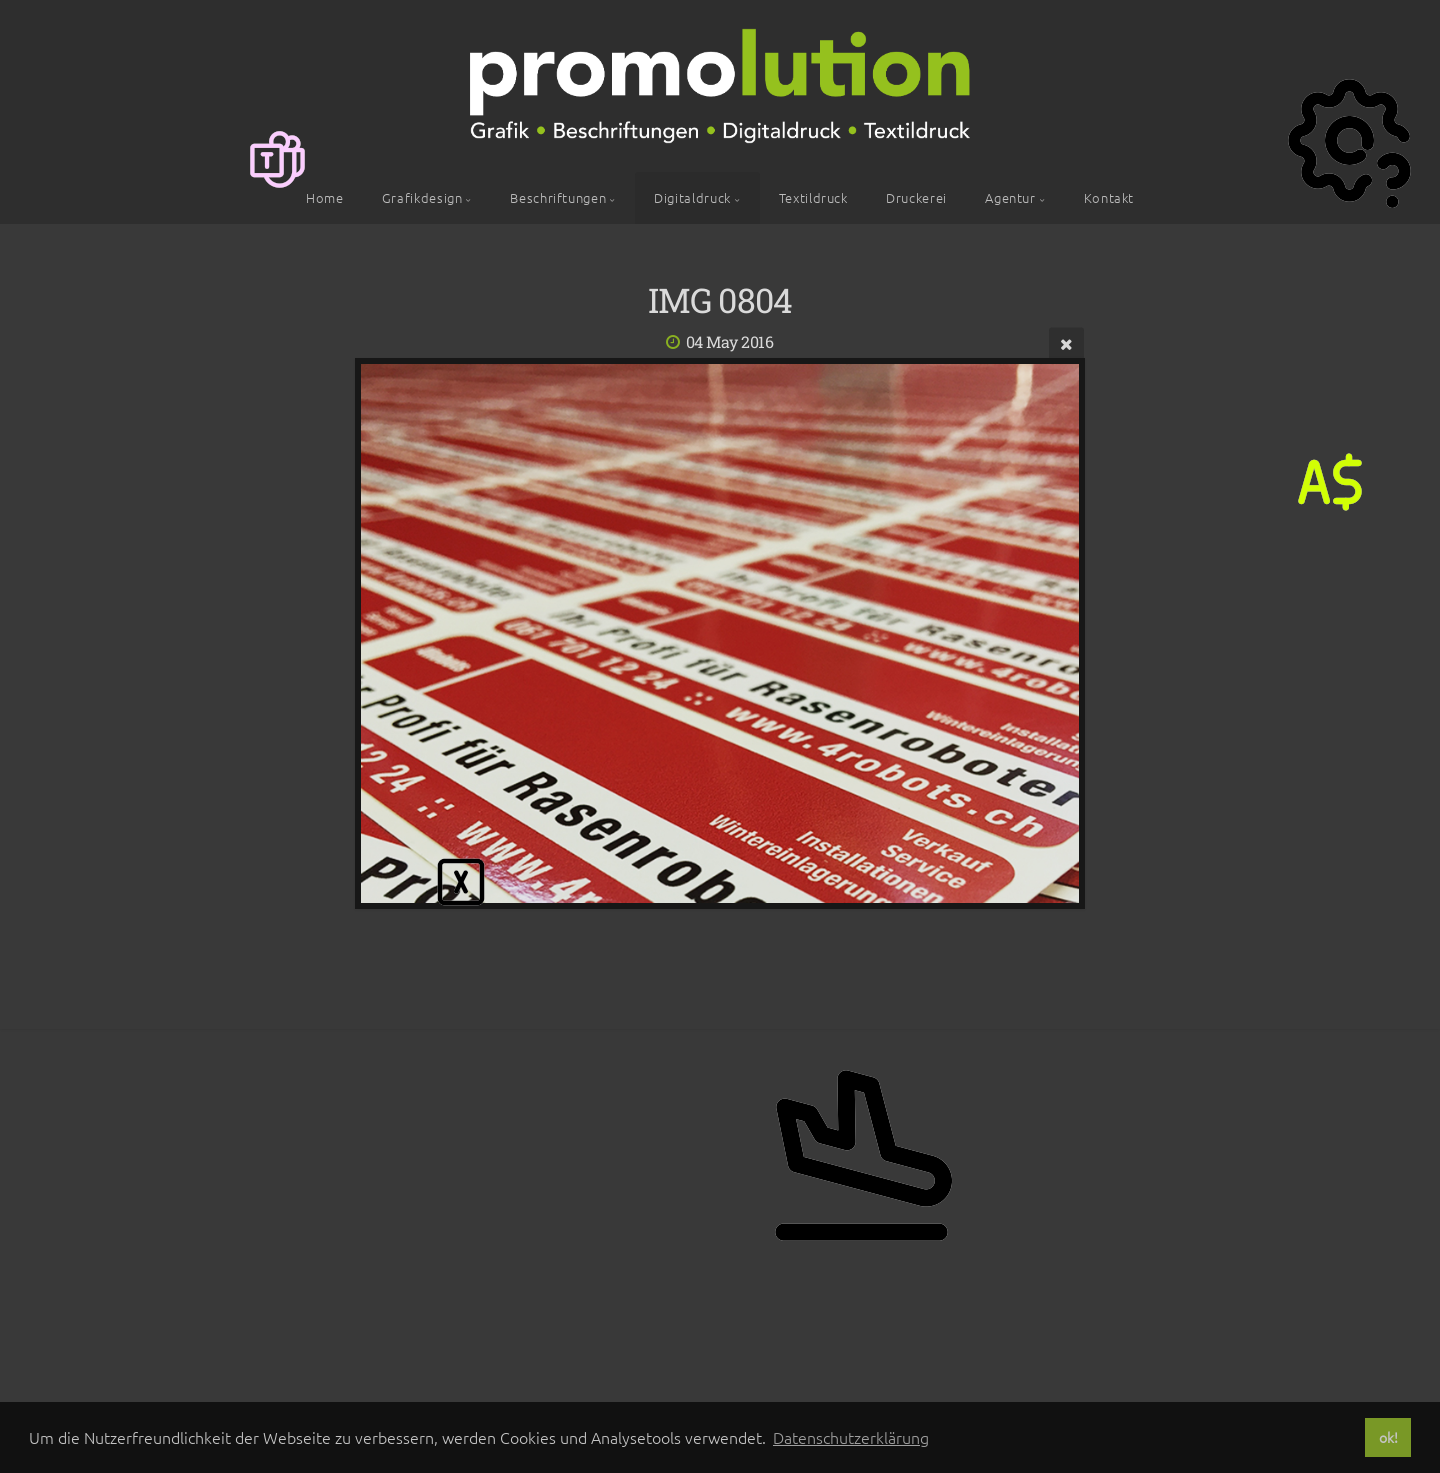 The height and width of the screenshot is (1473, 1440). I want to click on indicates australian dollar currency, so click(1330, 482).